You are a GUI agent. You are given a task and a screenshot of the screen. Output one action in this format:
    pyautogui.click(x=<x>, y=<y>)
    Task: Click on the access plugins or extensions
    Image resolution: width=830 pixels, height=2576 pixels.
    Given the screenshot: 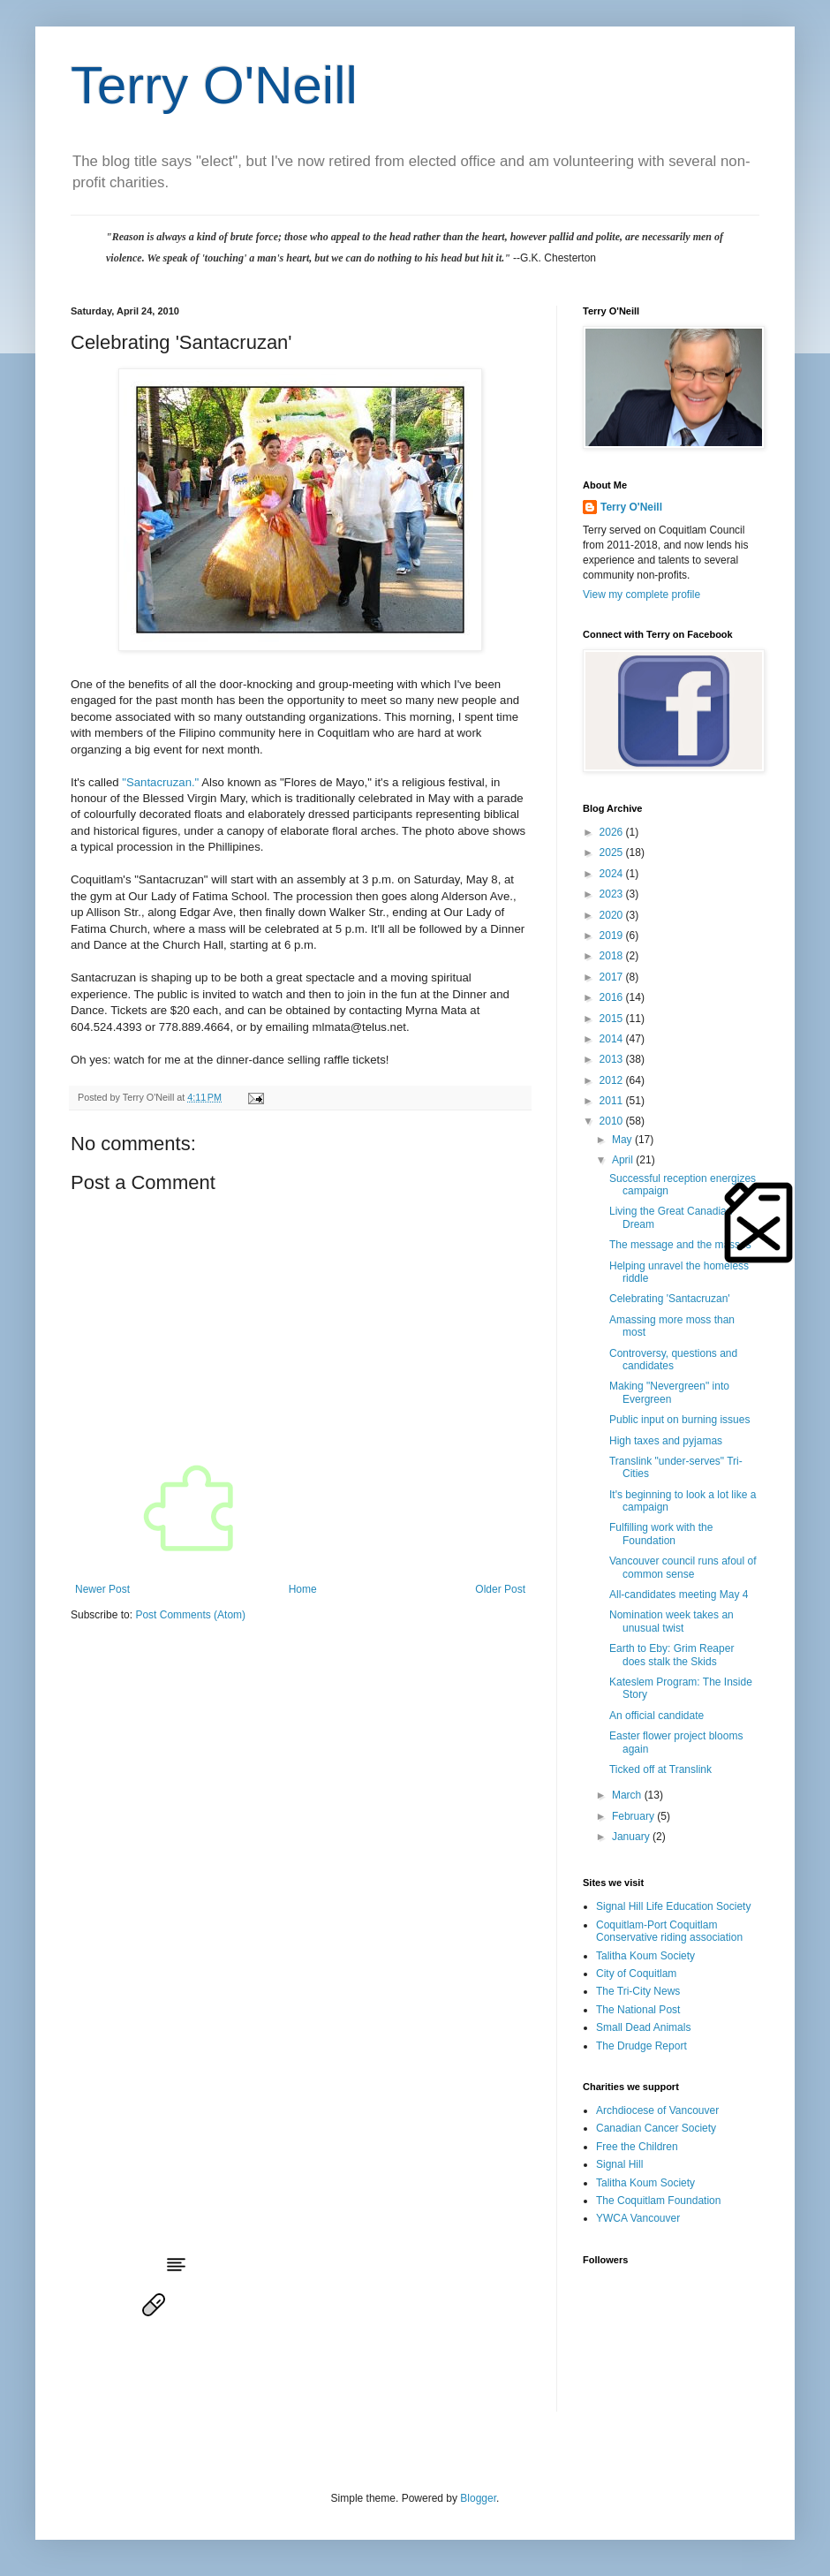 What is the action you would take?
    pyautogui.click(x=193, y=1512)
    